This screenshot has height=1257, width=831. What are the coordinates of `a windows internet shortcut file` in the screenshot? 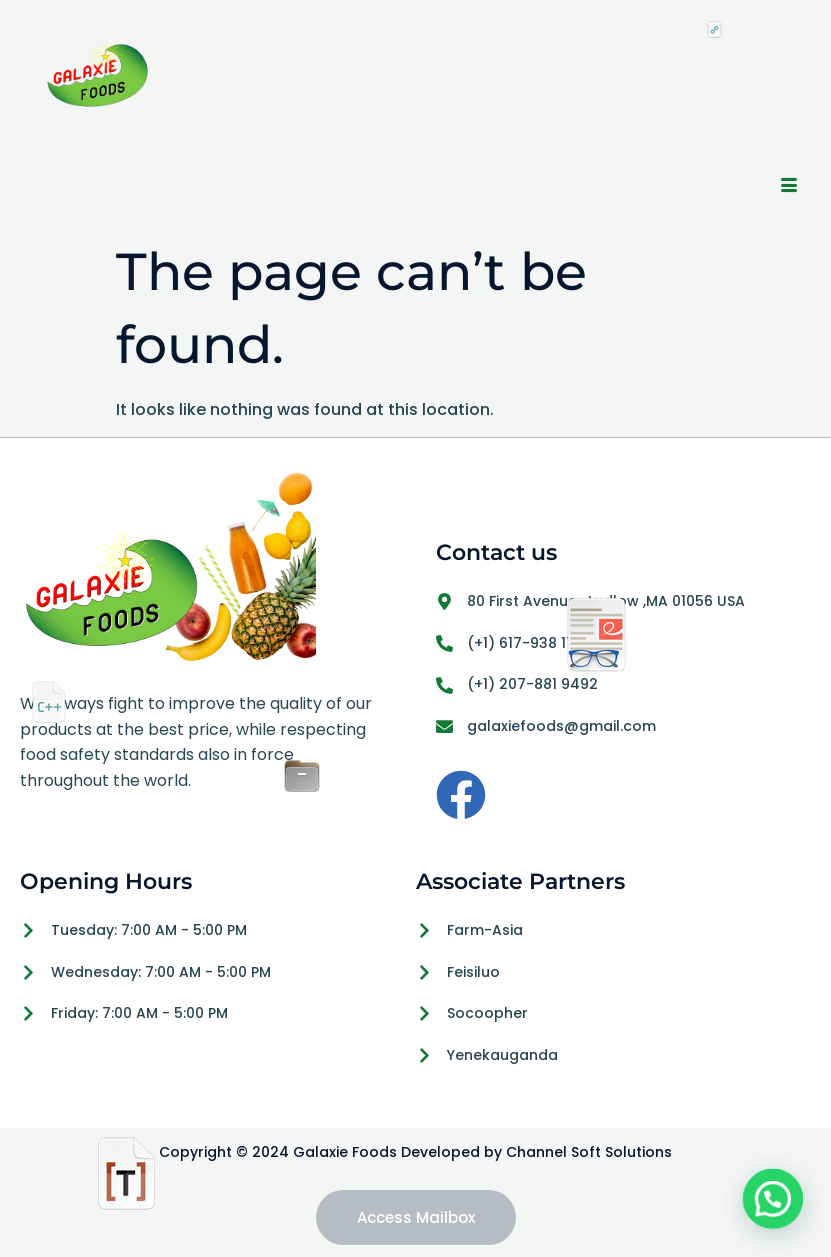 It's located at (714, 29).